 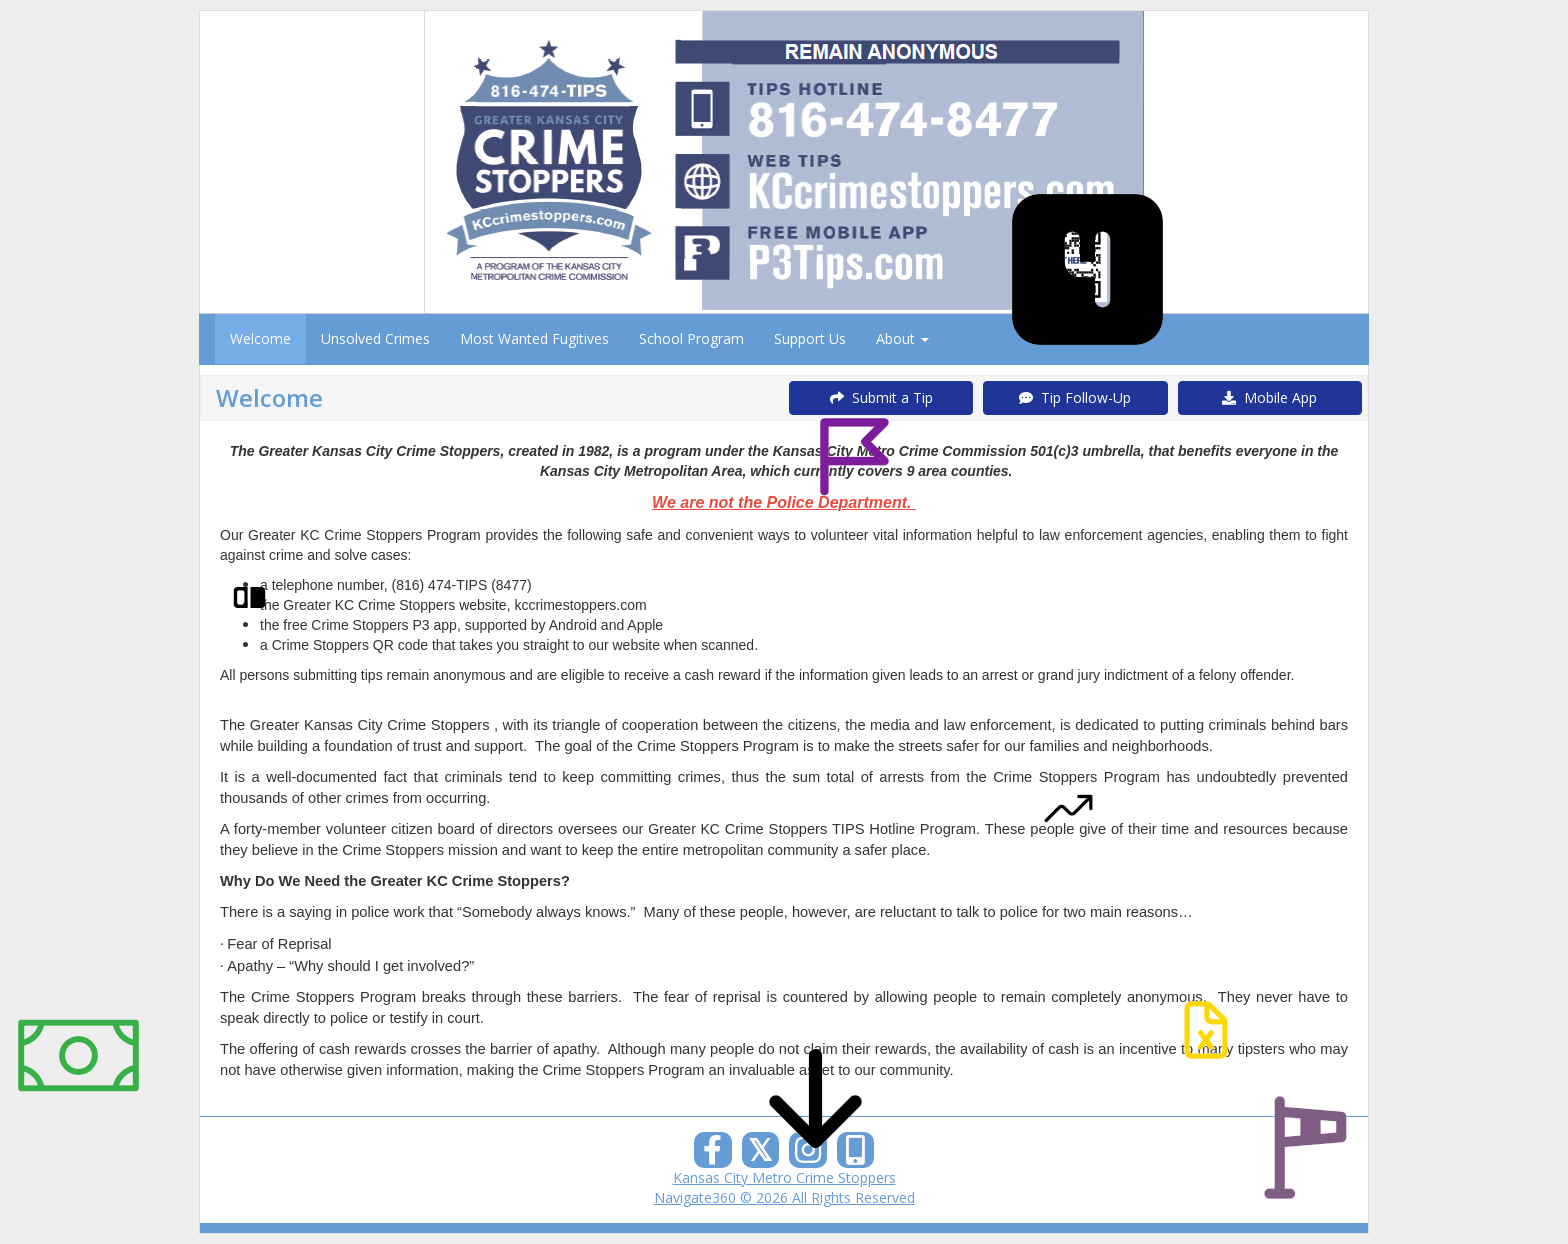 I want to click on view trending or popular content, so click(x=1068, y=808).